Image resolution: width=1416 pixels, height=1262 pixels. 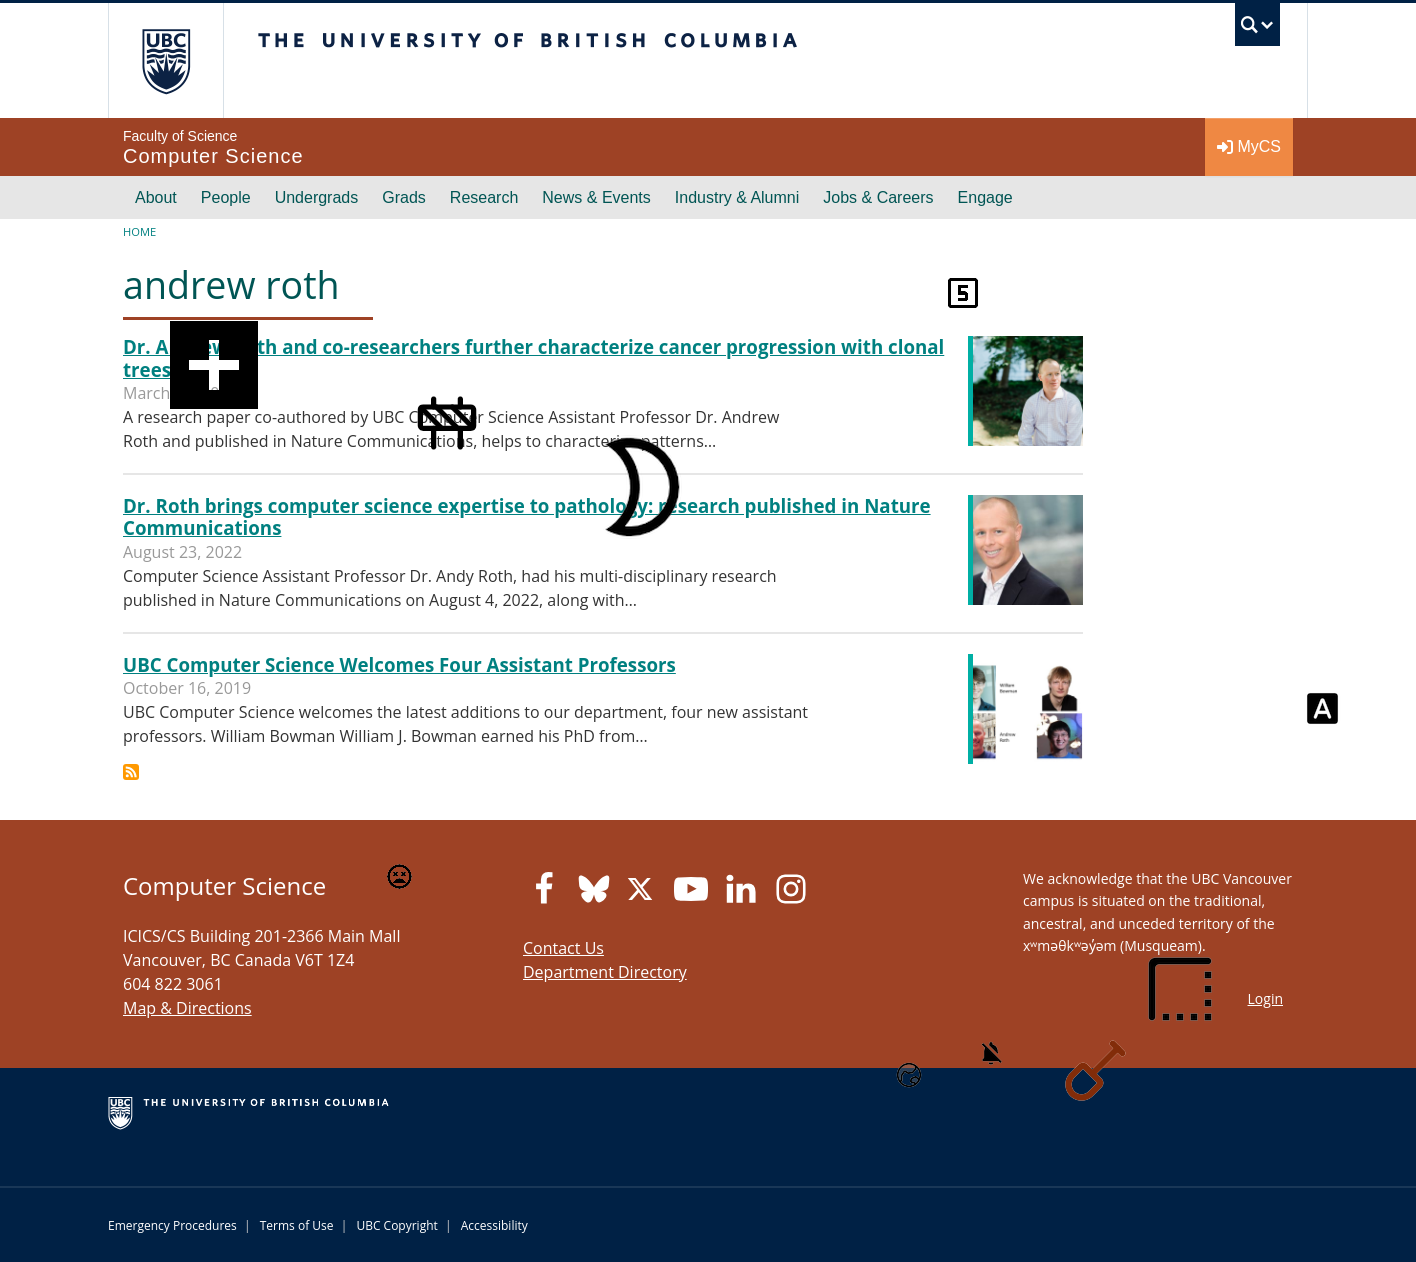 What do you see at coordinates (399, 876) in the screenshot?
I see `submit negative feedback or rating` at bounding box center [399, 876].